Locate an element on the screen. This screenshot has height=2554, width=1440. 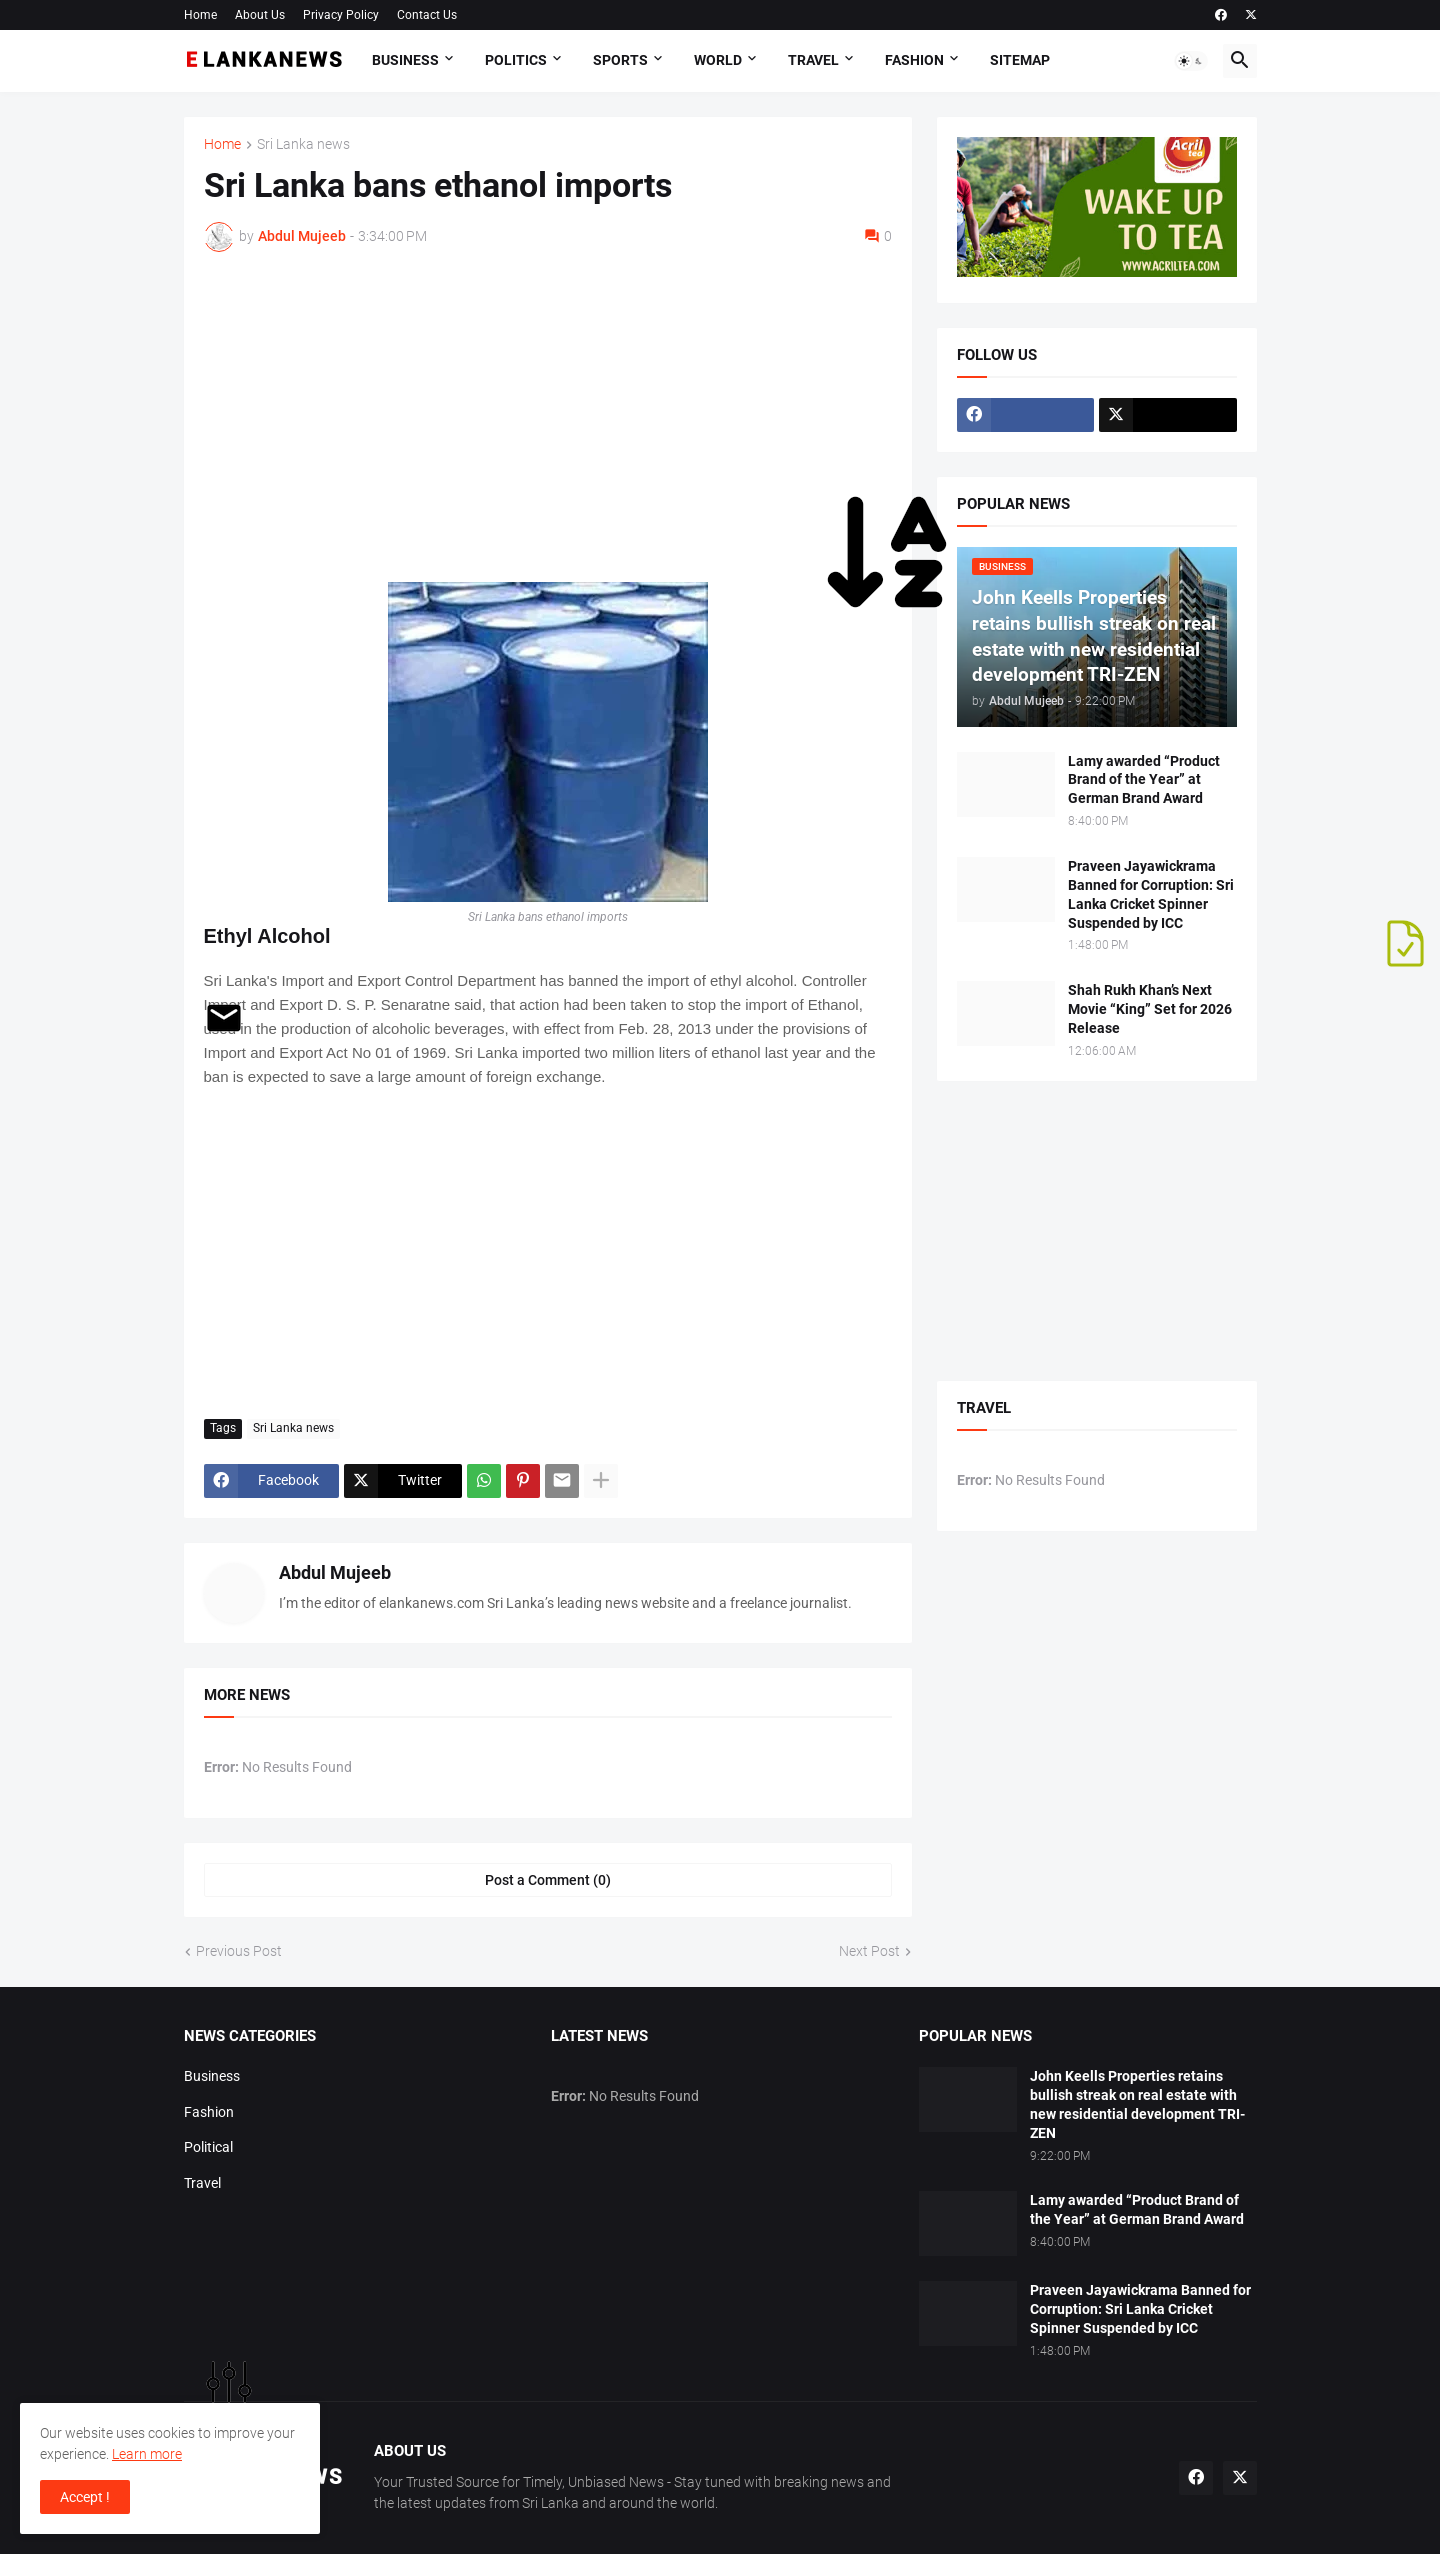
adjust settings or preferences is located at coordinates (229, 2382).